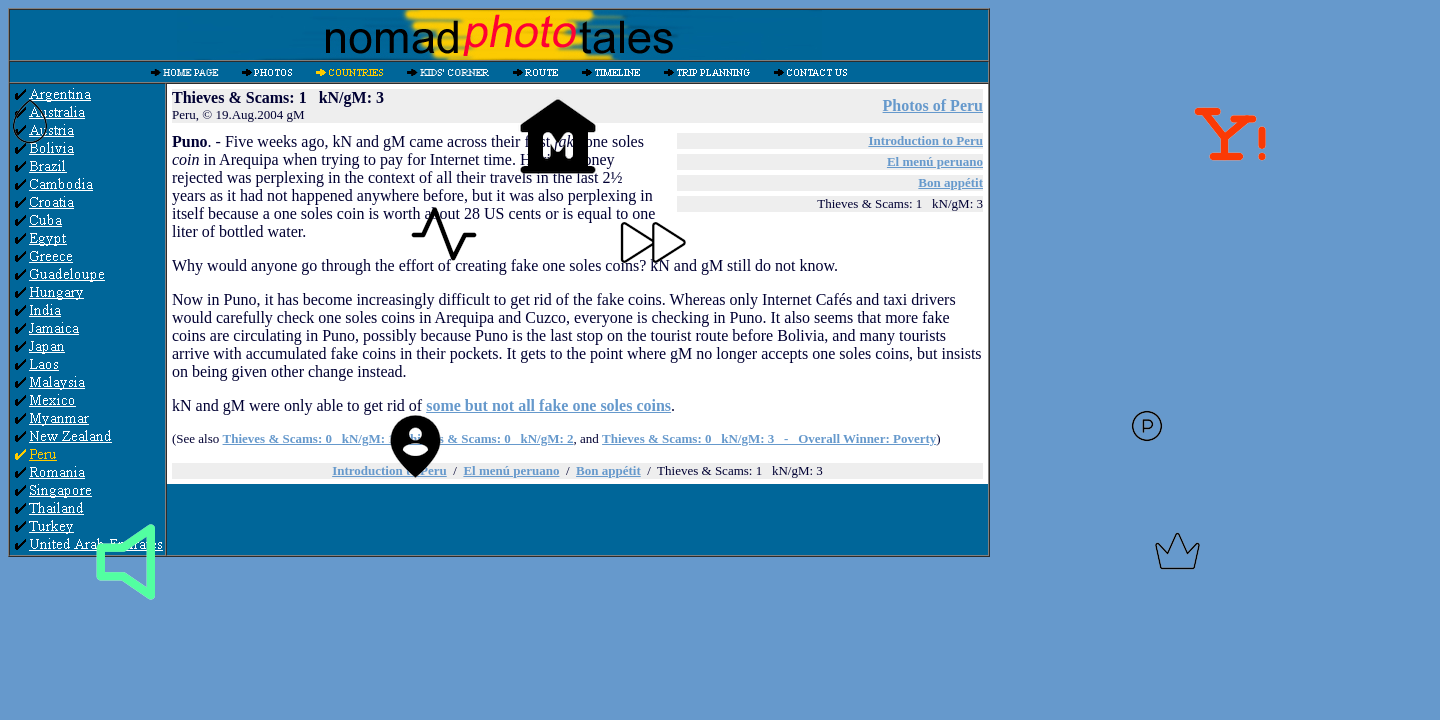 The height and width of the screenshot is (720, 1440). What do you see at coordinates (415, 446) in the screenshot?
I see `view a person's location on the map` at bounding box center [415, 446].